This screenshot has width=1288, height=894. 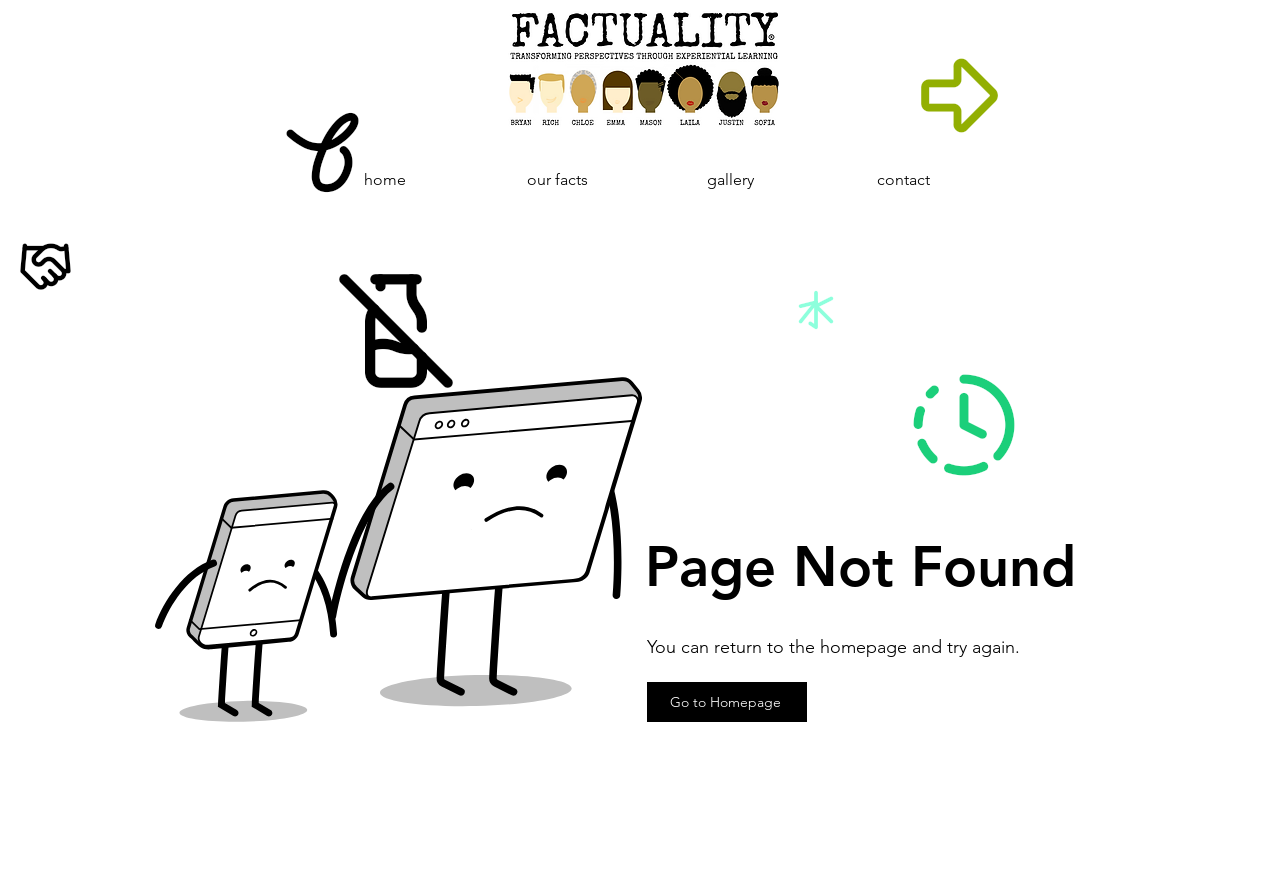 I want to click on indicates a partnership or collaboration feature, so click(x=45, y=266).